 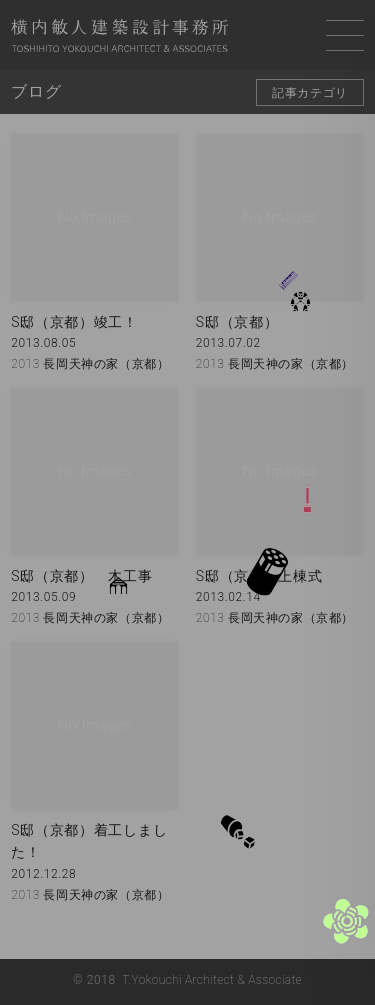 What do you see at coordinates (118, 585) in the screenshot?
I see `access the marketplace or bazaar` at bounding box center [118, 585].